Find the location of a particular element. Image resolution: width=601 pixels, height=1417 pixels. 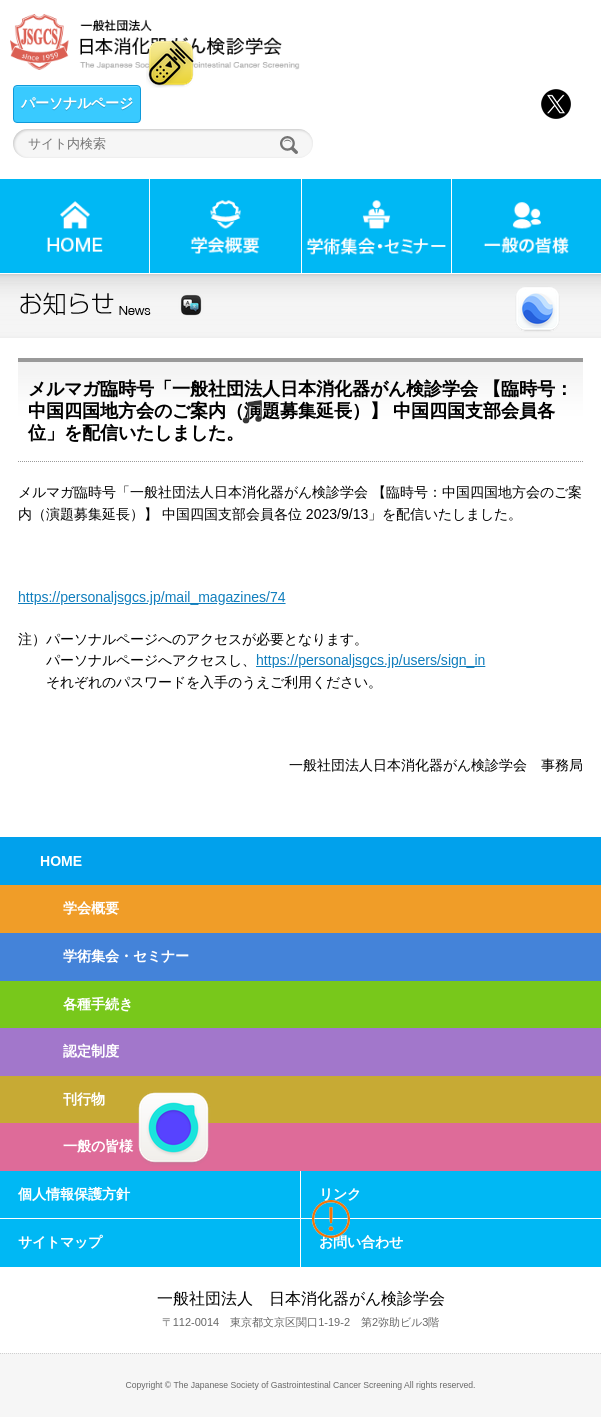

open mercury browser app is located at coordinates (173, 1127).